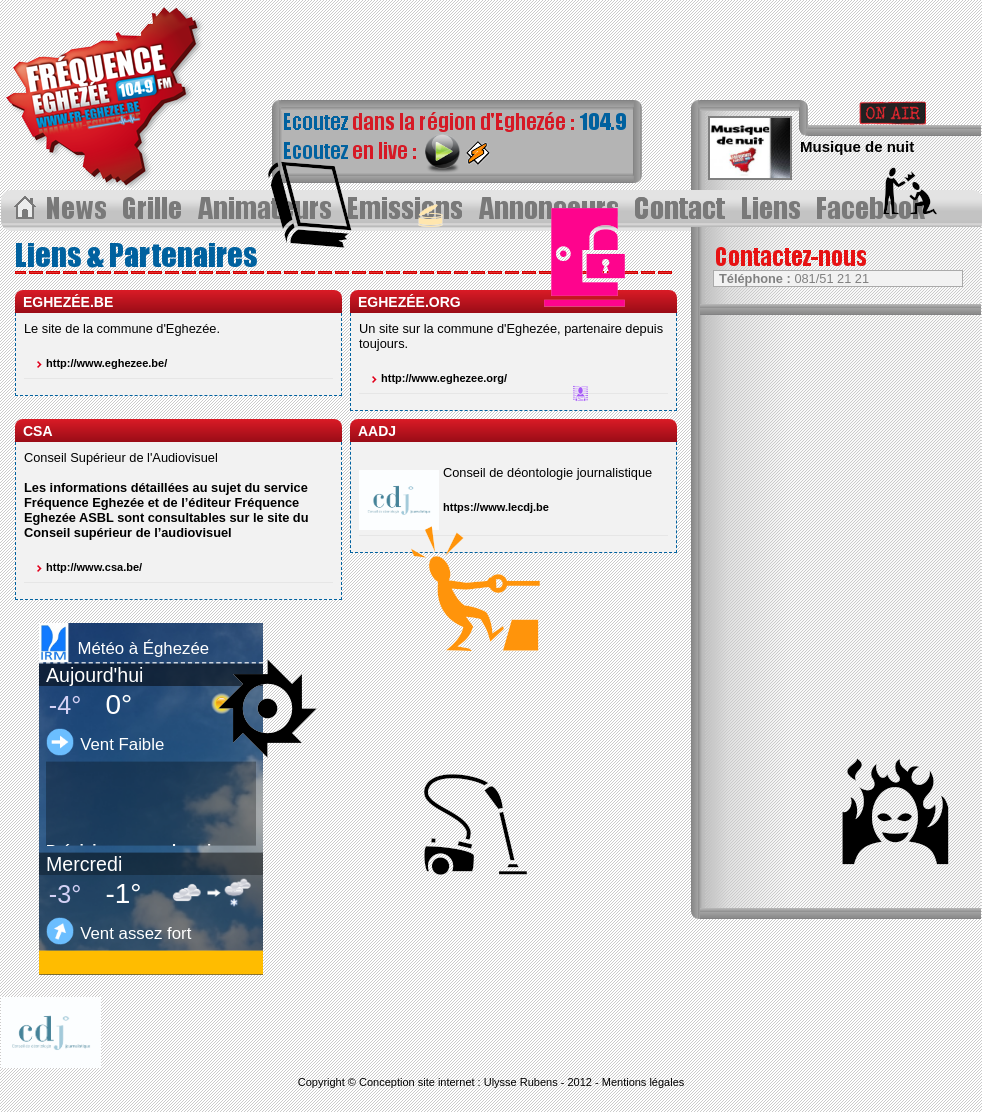 The image size is (982, 1112). I want to click on view criminal record or booking photo, so click(580, 393).